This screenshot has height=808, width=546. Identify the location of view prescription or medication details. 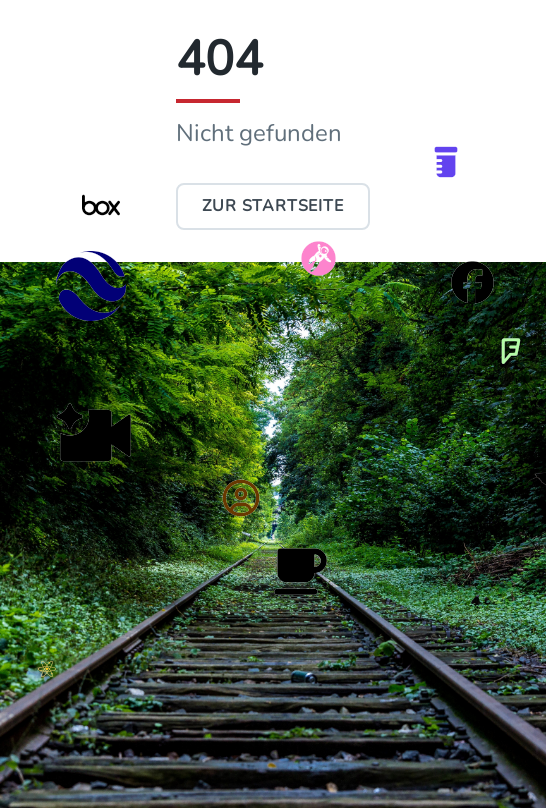
(446, 162).